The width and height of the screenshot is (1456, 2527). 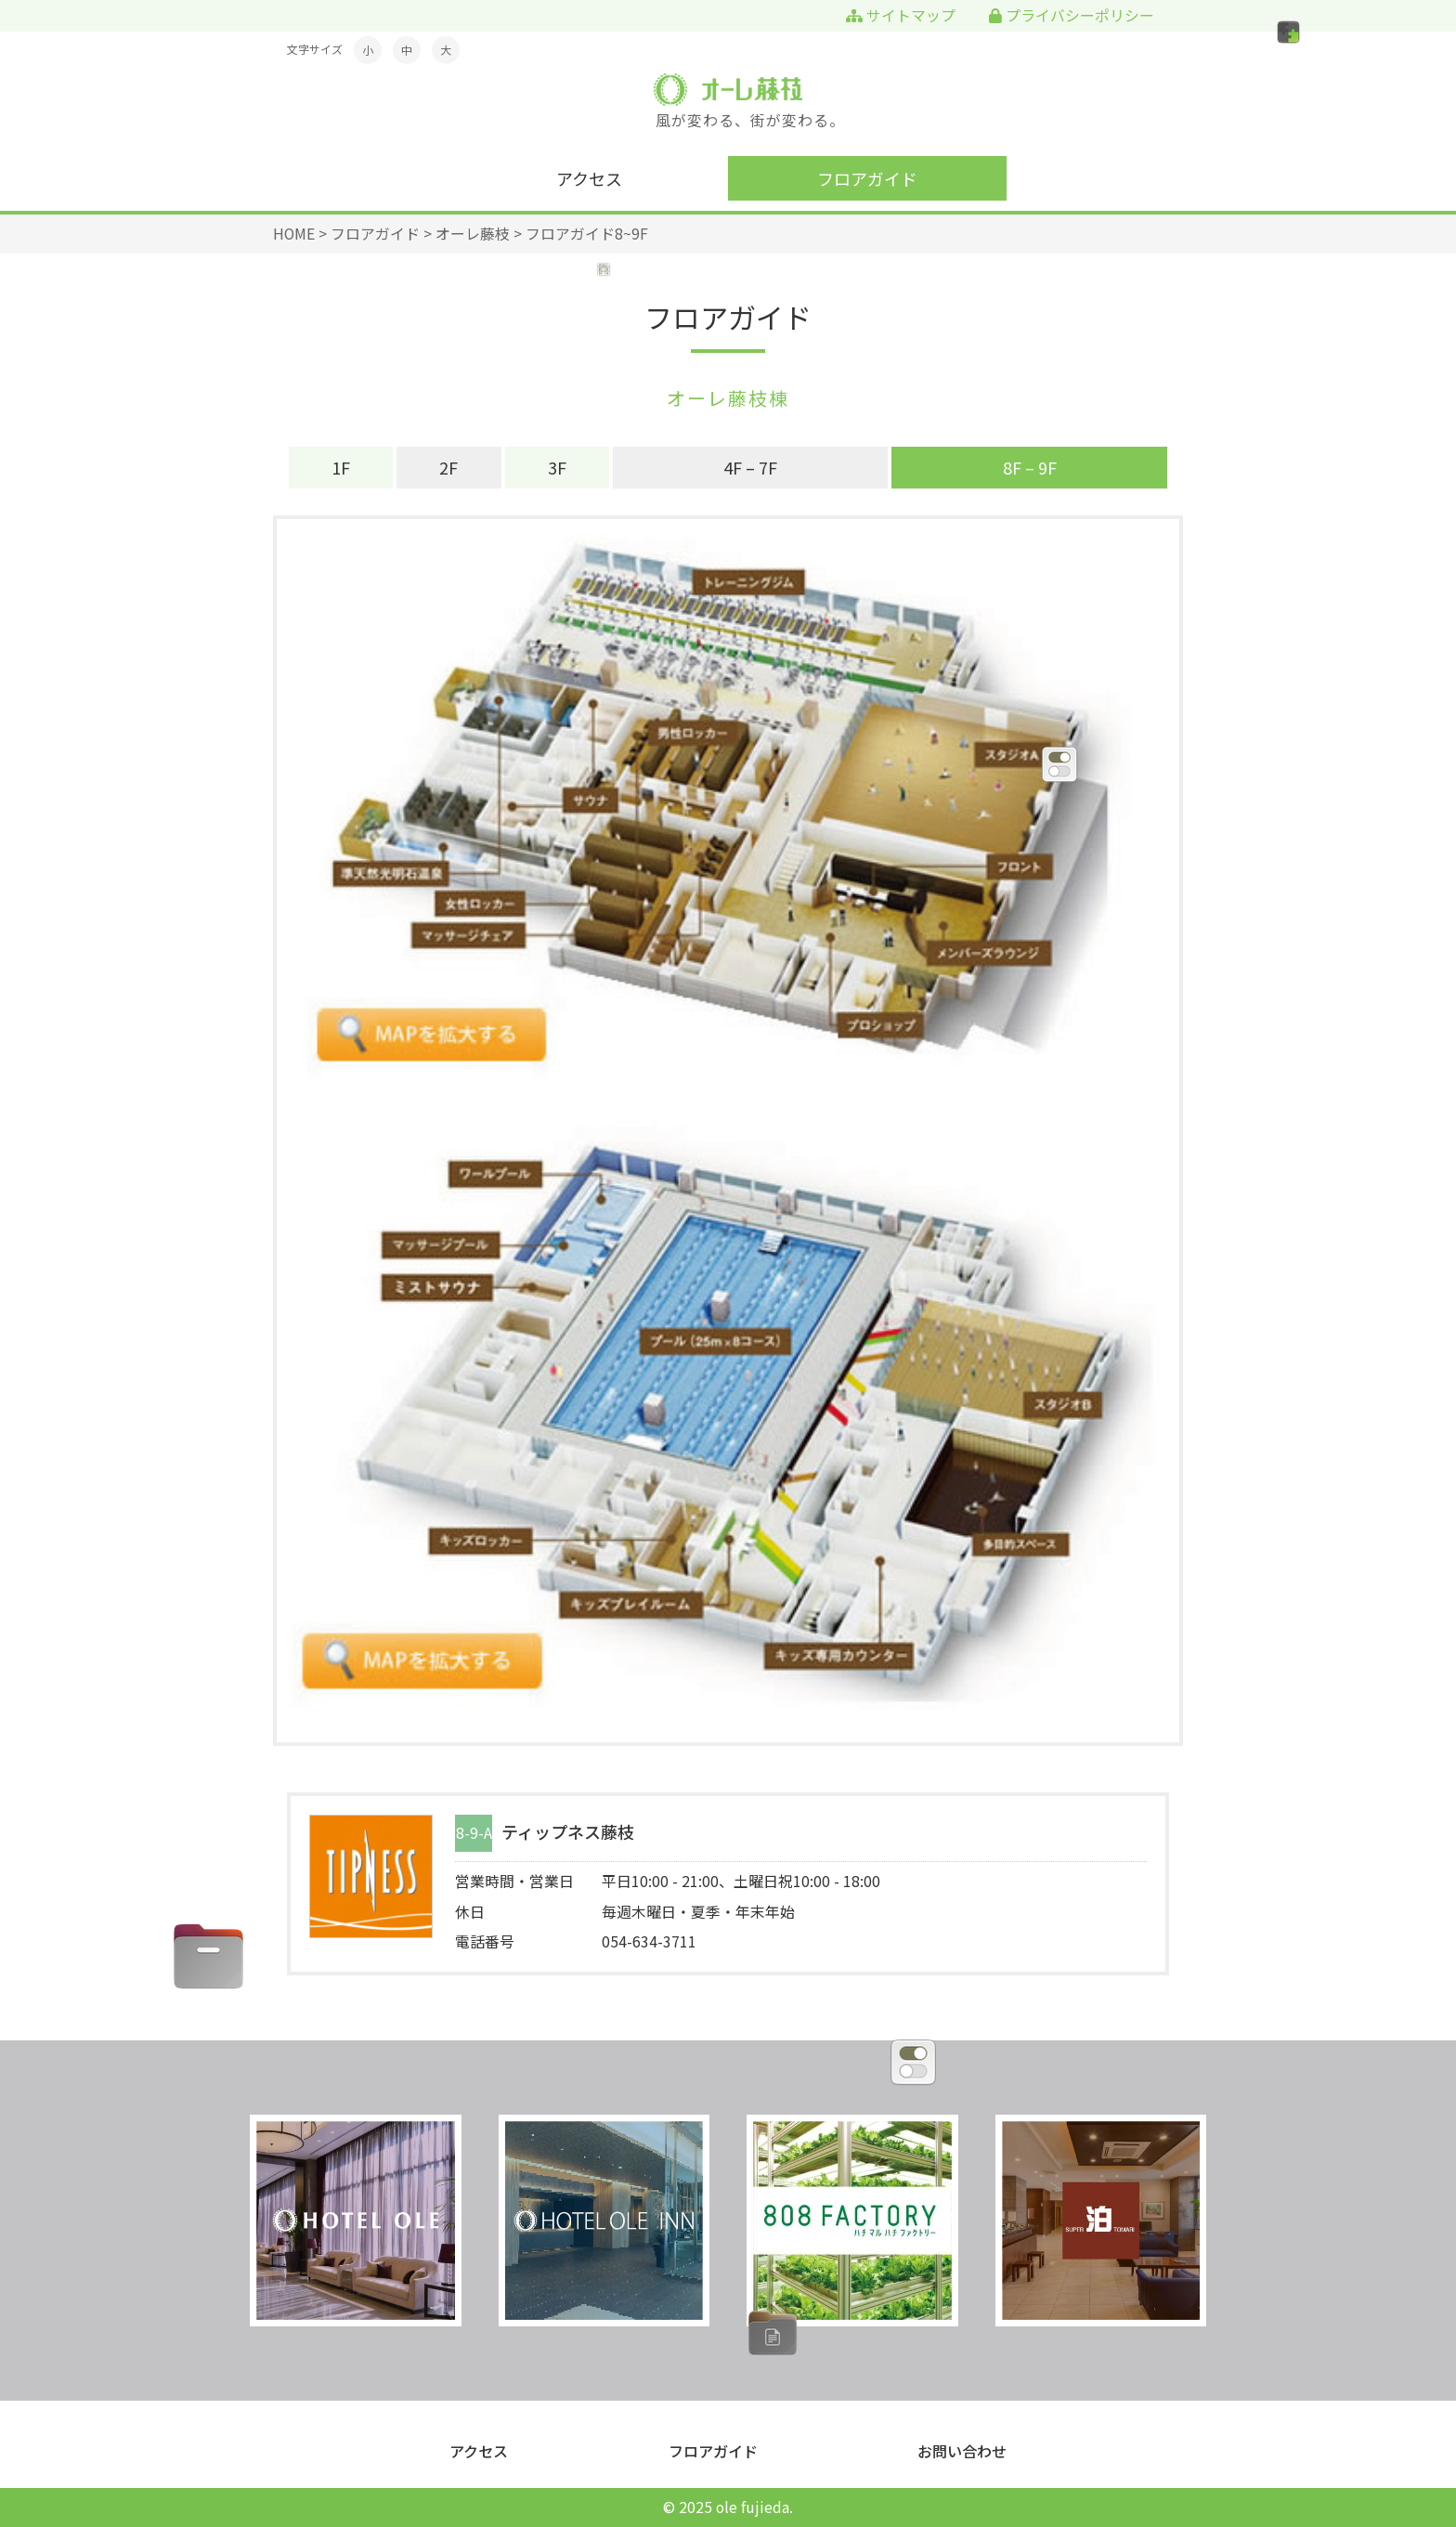 What do you see at coordinates (604, 269) in the screenshot?
I see `open sudoku puzzle game` at bounding box center [604, 269].